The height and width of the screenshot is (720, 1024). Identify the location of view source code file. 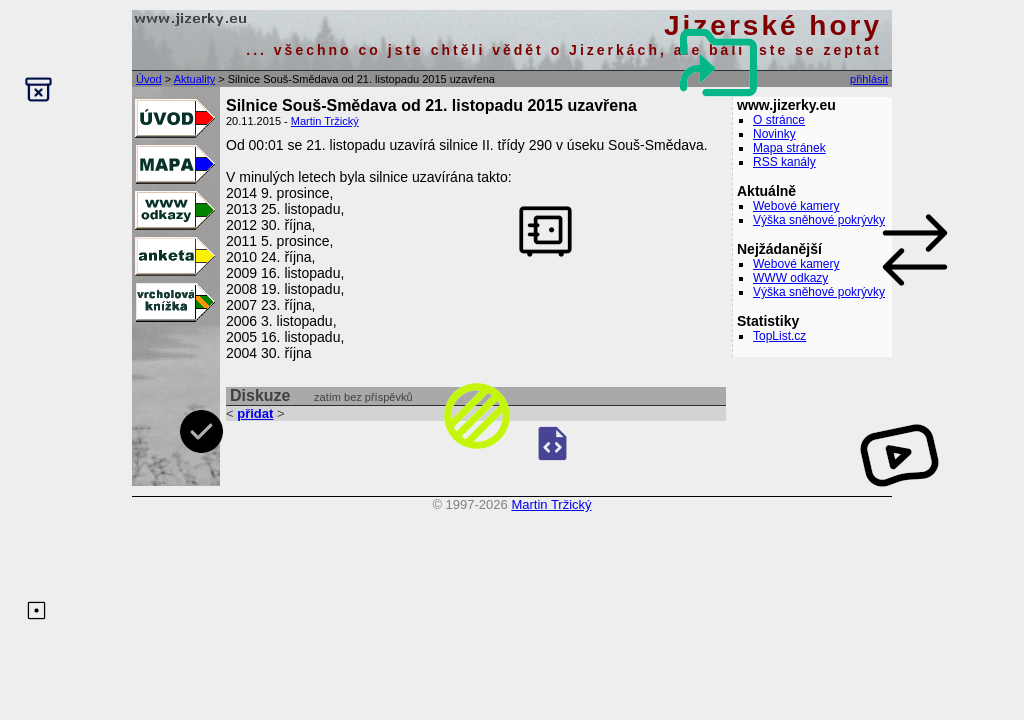
(552, 443).